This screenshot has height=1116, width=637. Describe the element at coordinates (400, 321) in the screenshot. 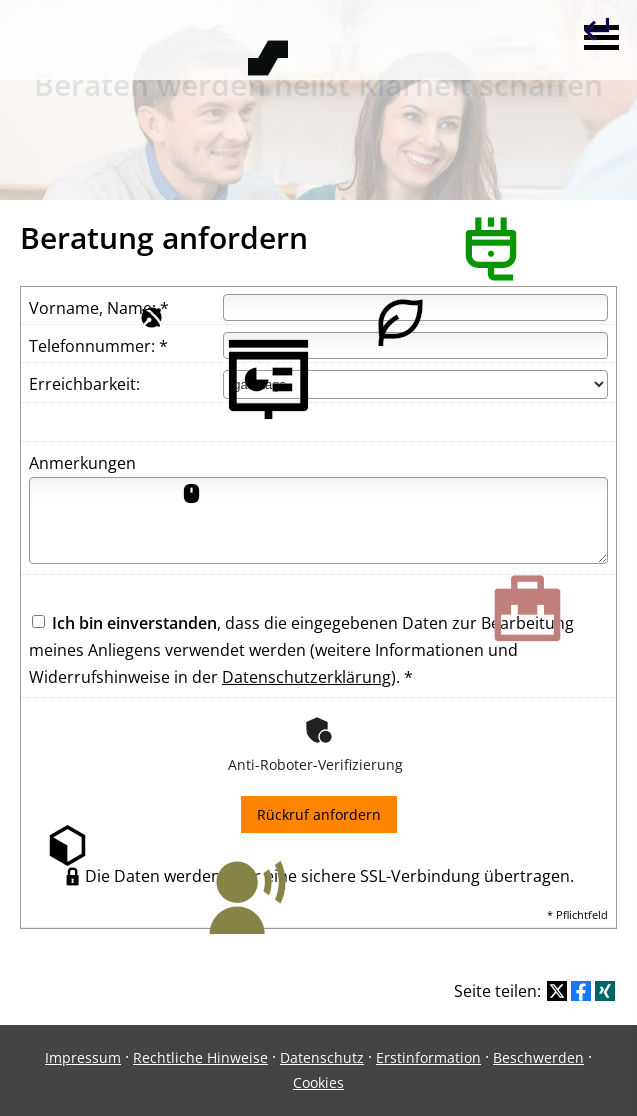

I see `indicates eco-friendly or sustainable option` at that location.